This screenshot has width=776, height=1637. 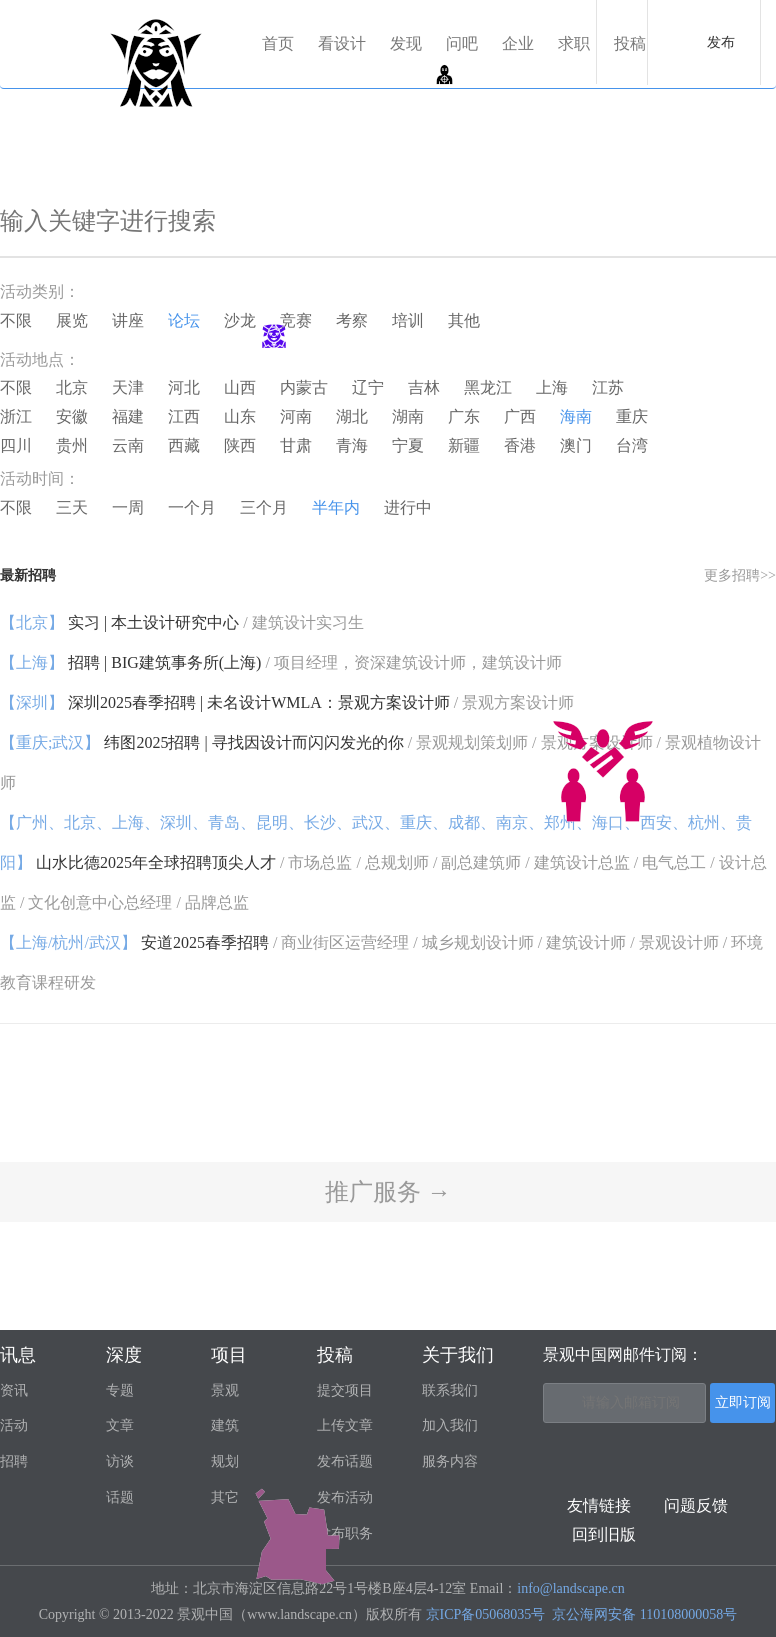 I want to click on select female elf character, so click(x=156, y=63).